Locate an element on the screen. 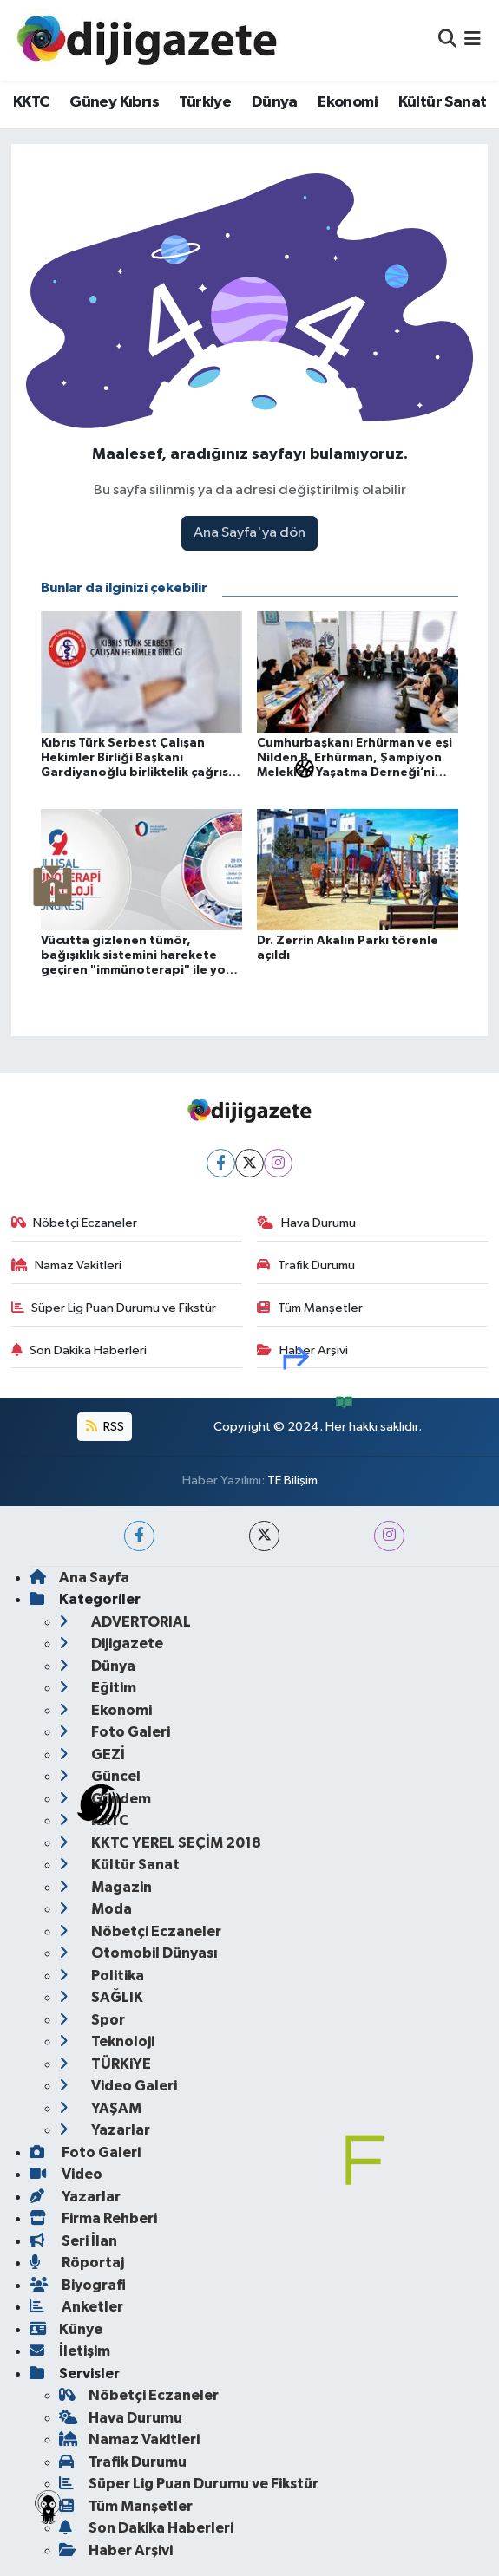  visit readme documentation platform is located at coordinates (344, 1402).